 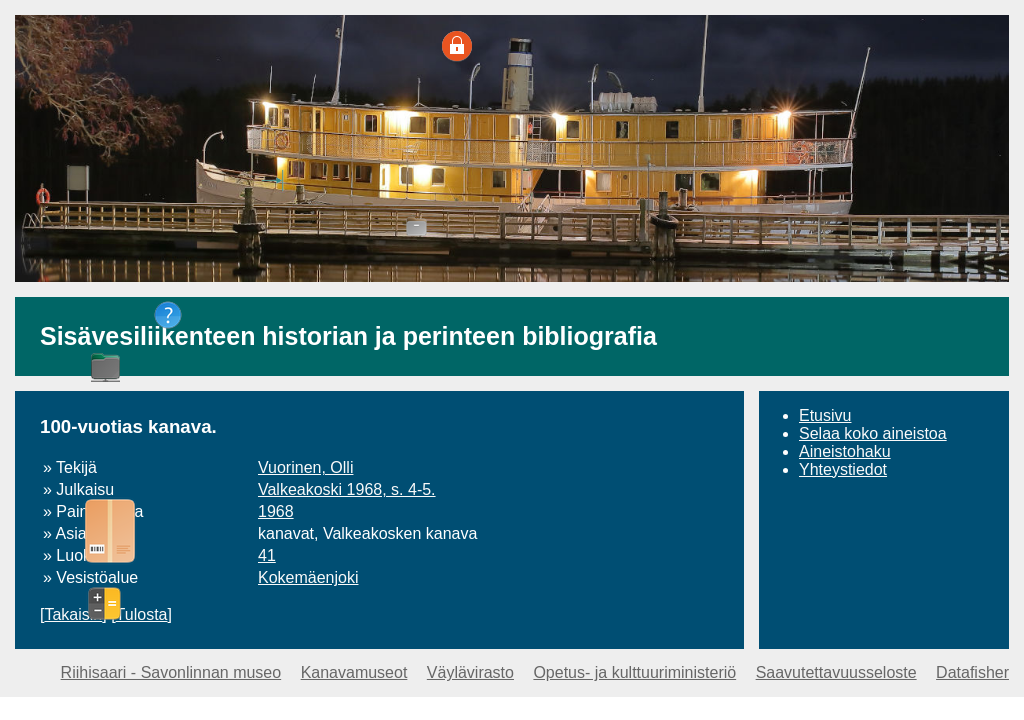 What do you see at coordinates (104, 603) in the screenshot?
I see `open the calculator app` at bounding box center [104, 603].